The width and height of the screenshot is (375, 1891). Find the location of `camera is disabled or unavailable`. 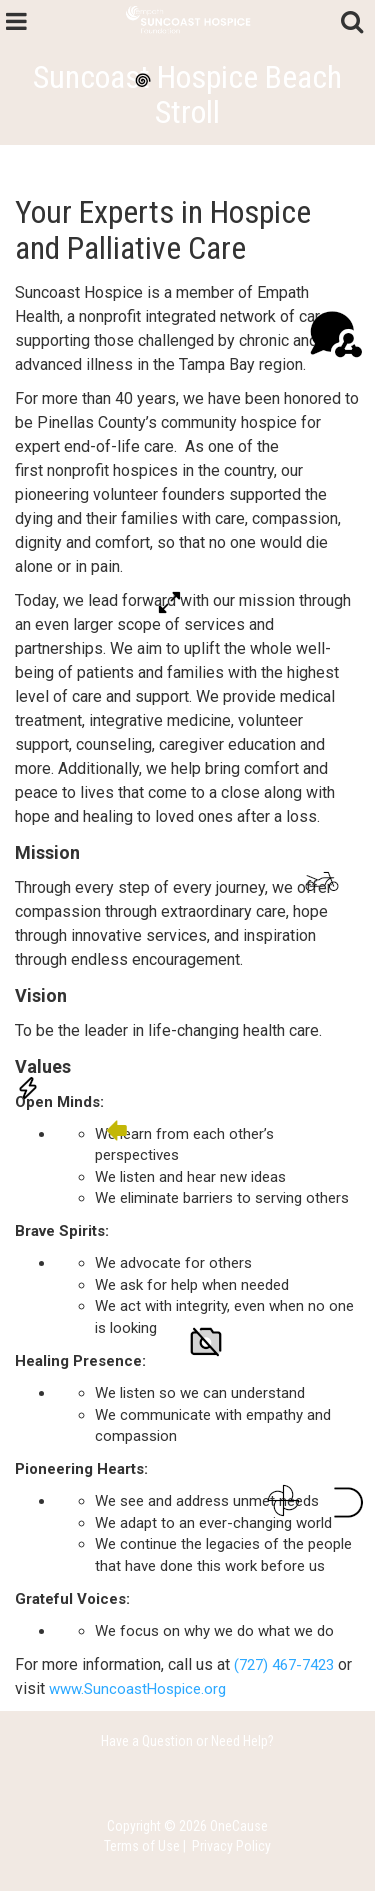

camera is disabled or unavailable is located at coordinates (206, 1342).